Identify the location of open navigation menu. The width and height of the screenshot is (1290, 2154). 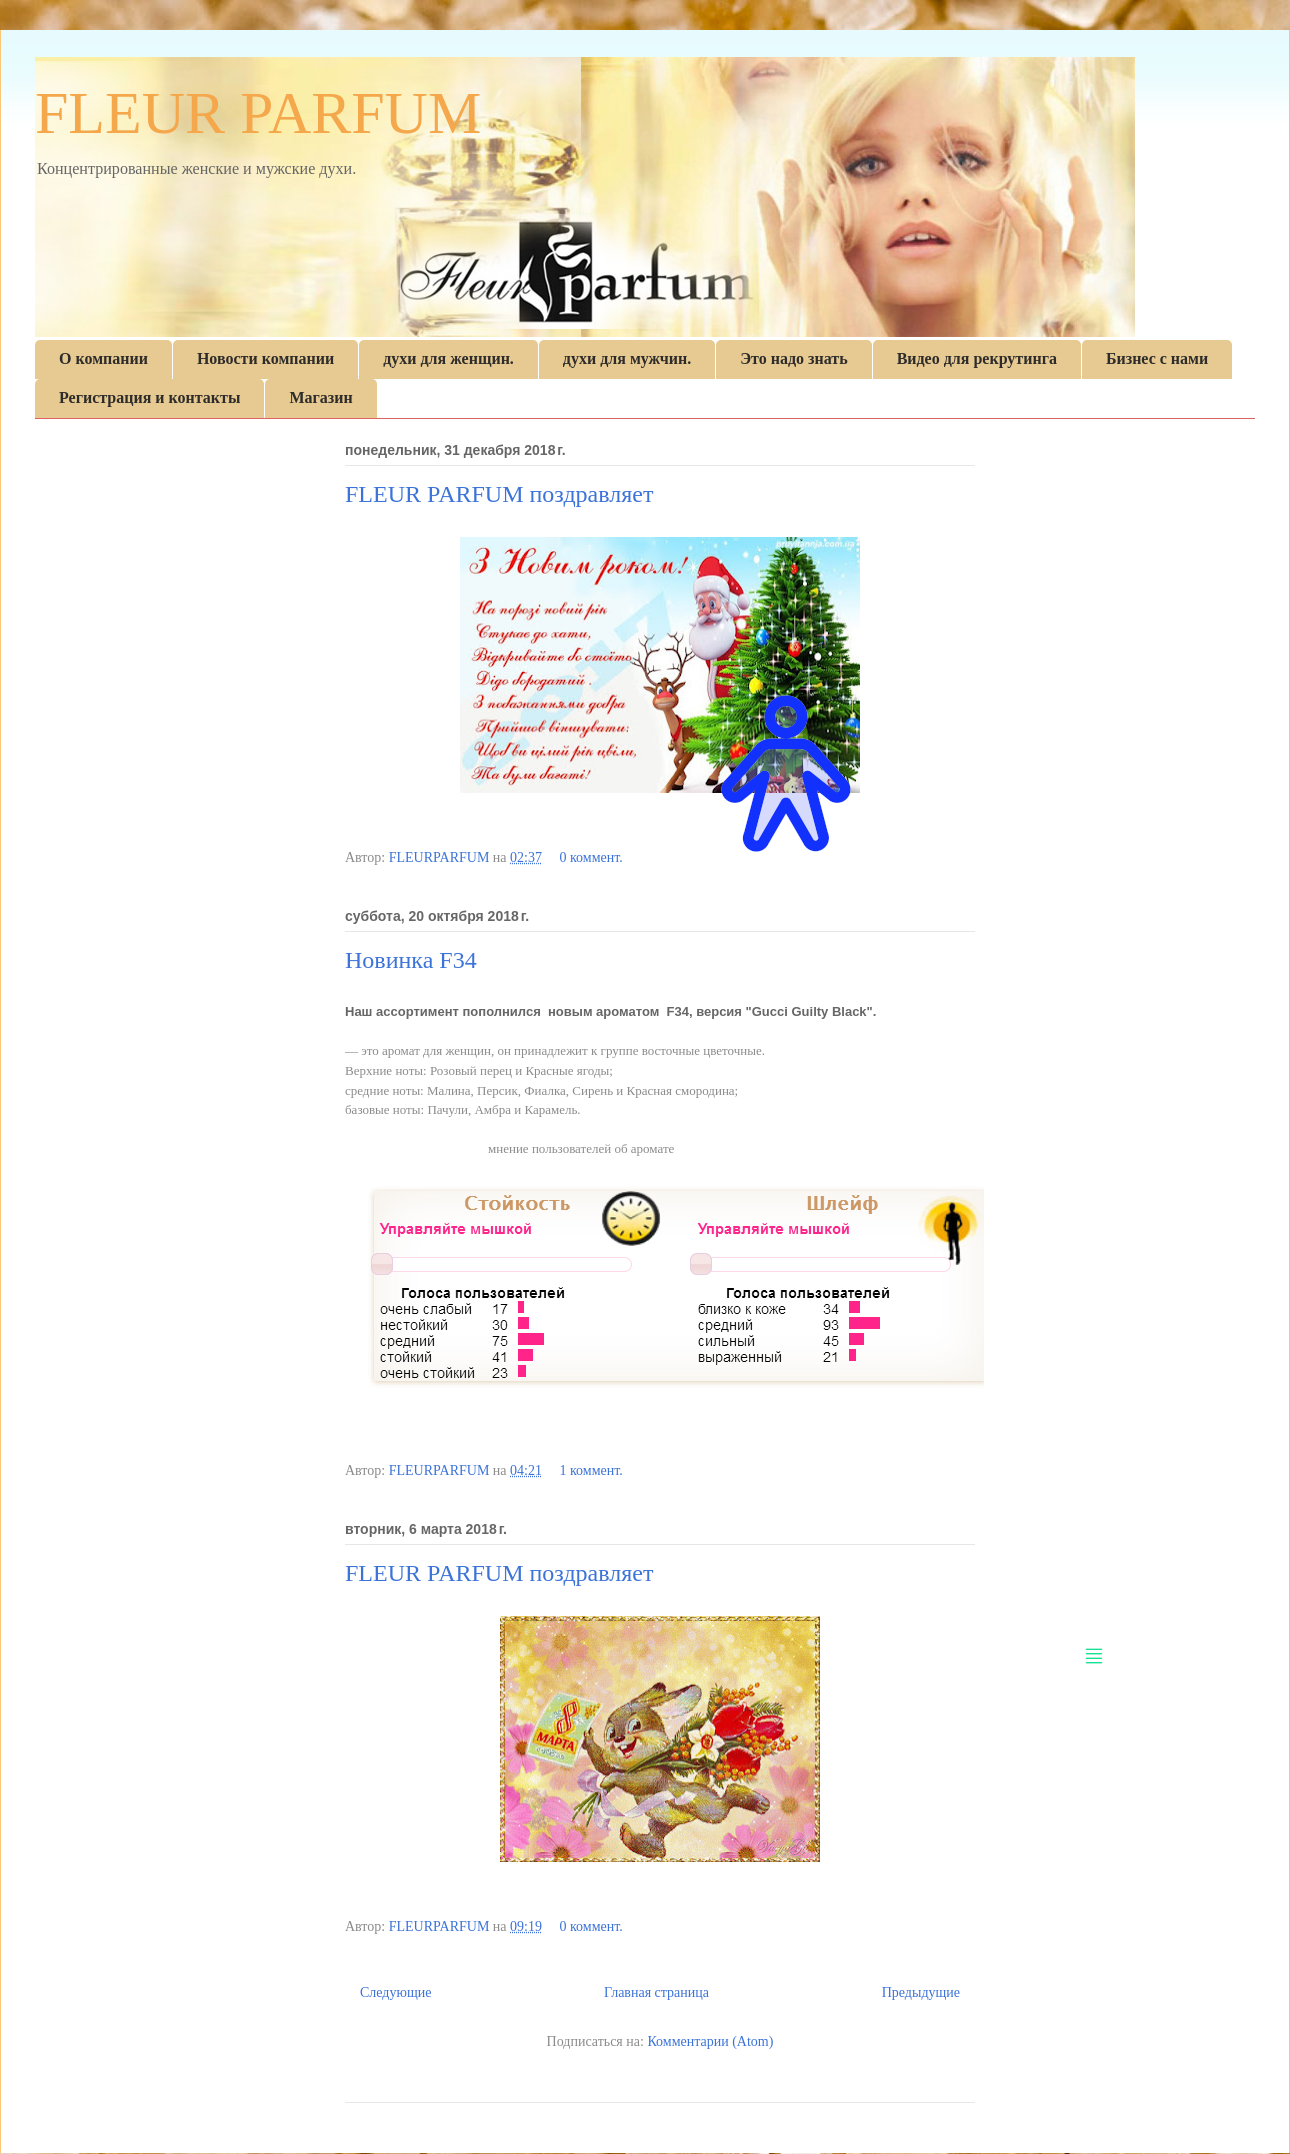
(1094, 1656).